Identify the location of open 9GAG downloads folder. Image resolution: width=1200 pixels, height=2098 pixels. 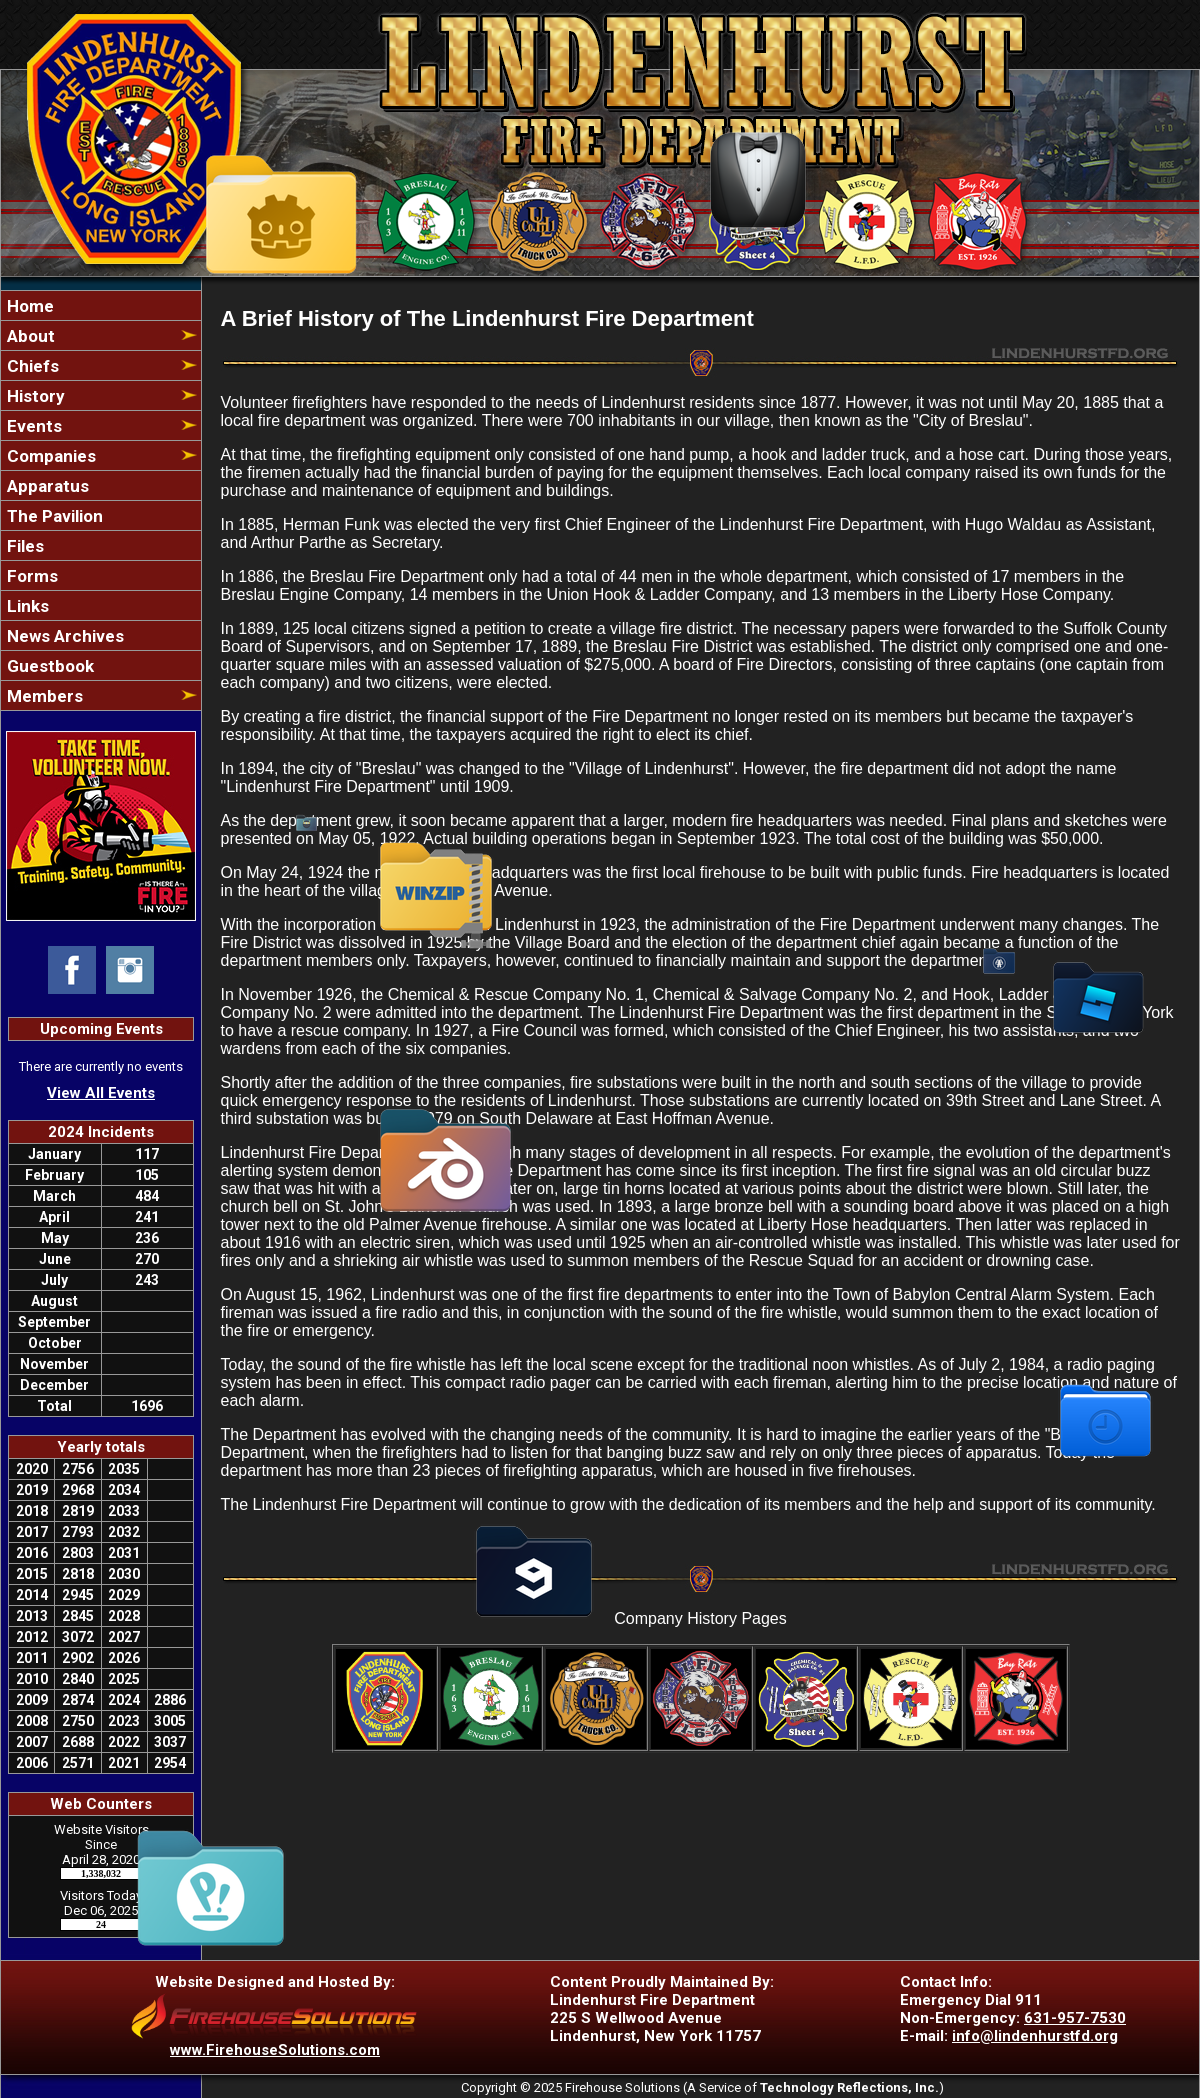
(533, 1574).